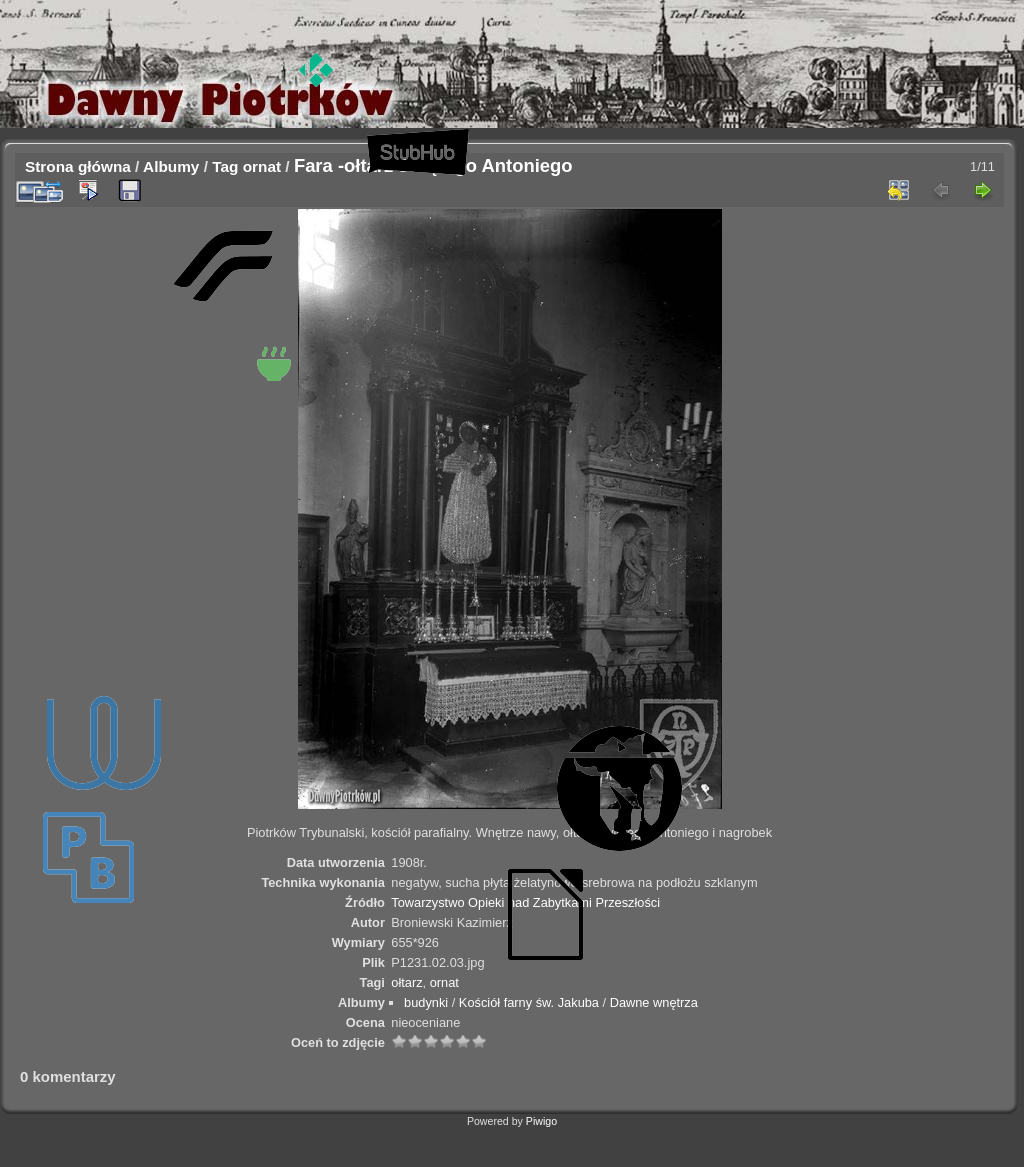 The height and width of the screenshot is (1167, 1024). Describe the element at coordinates (223, 266) in the screenshot. I see `Resurrection Remix OS logo` at that location.